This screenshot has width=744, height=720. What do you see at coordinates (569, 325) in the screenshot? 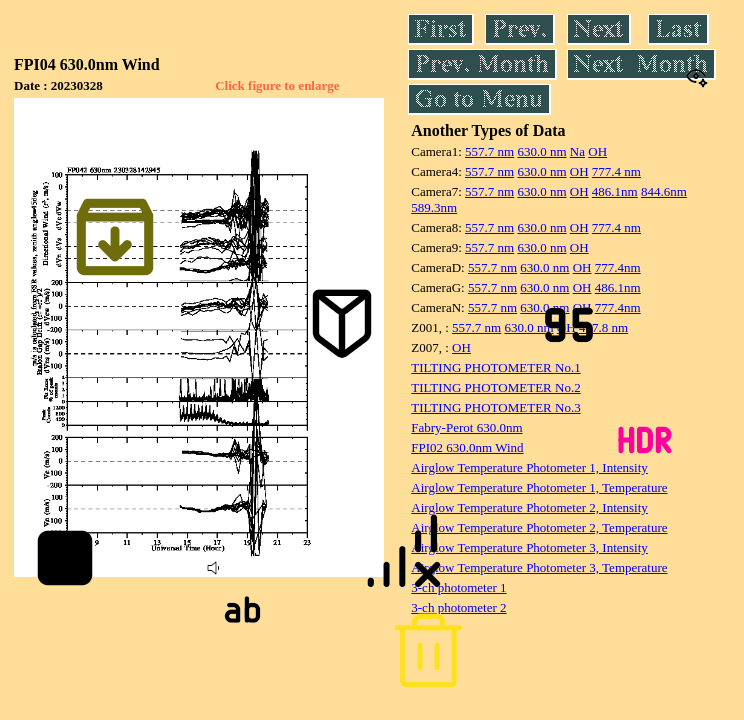
I see `indicates item number 95 in a list or sequence` at bounding box center [569, 325].